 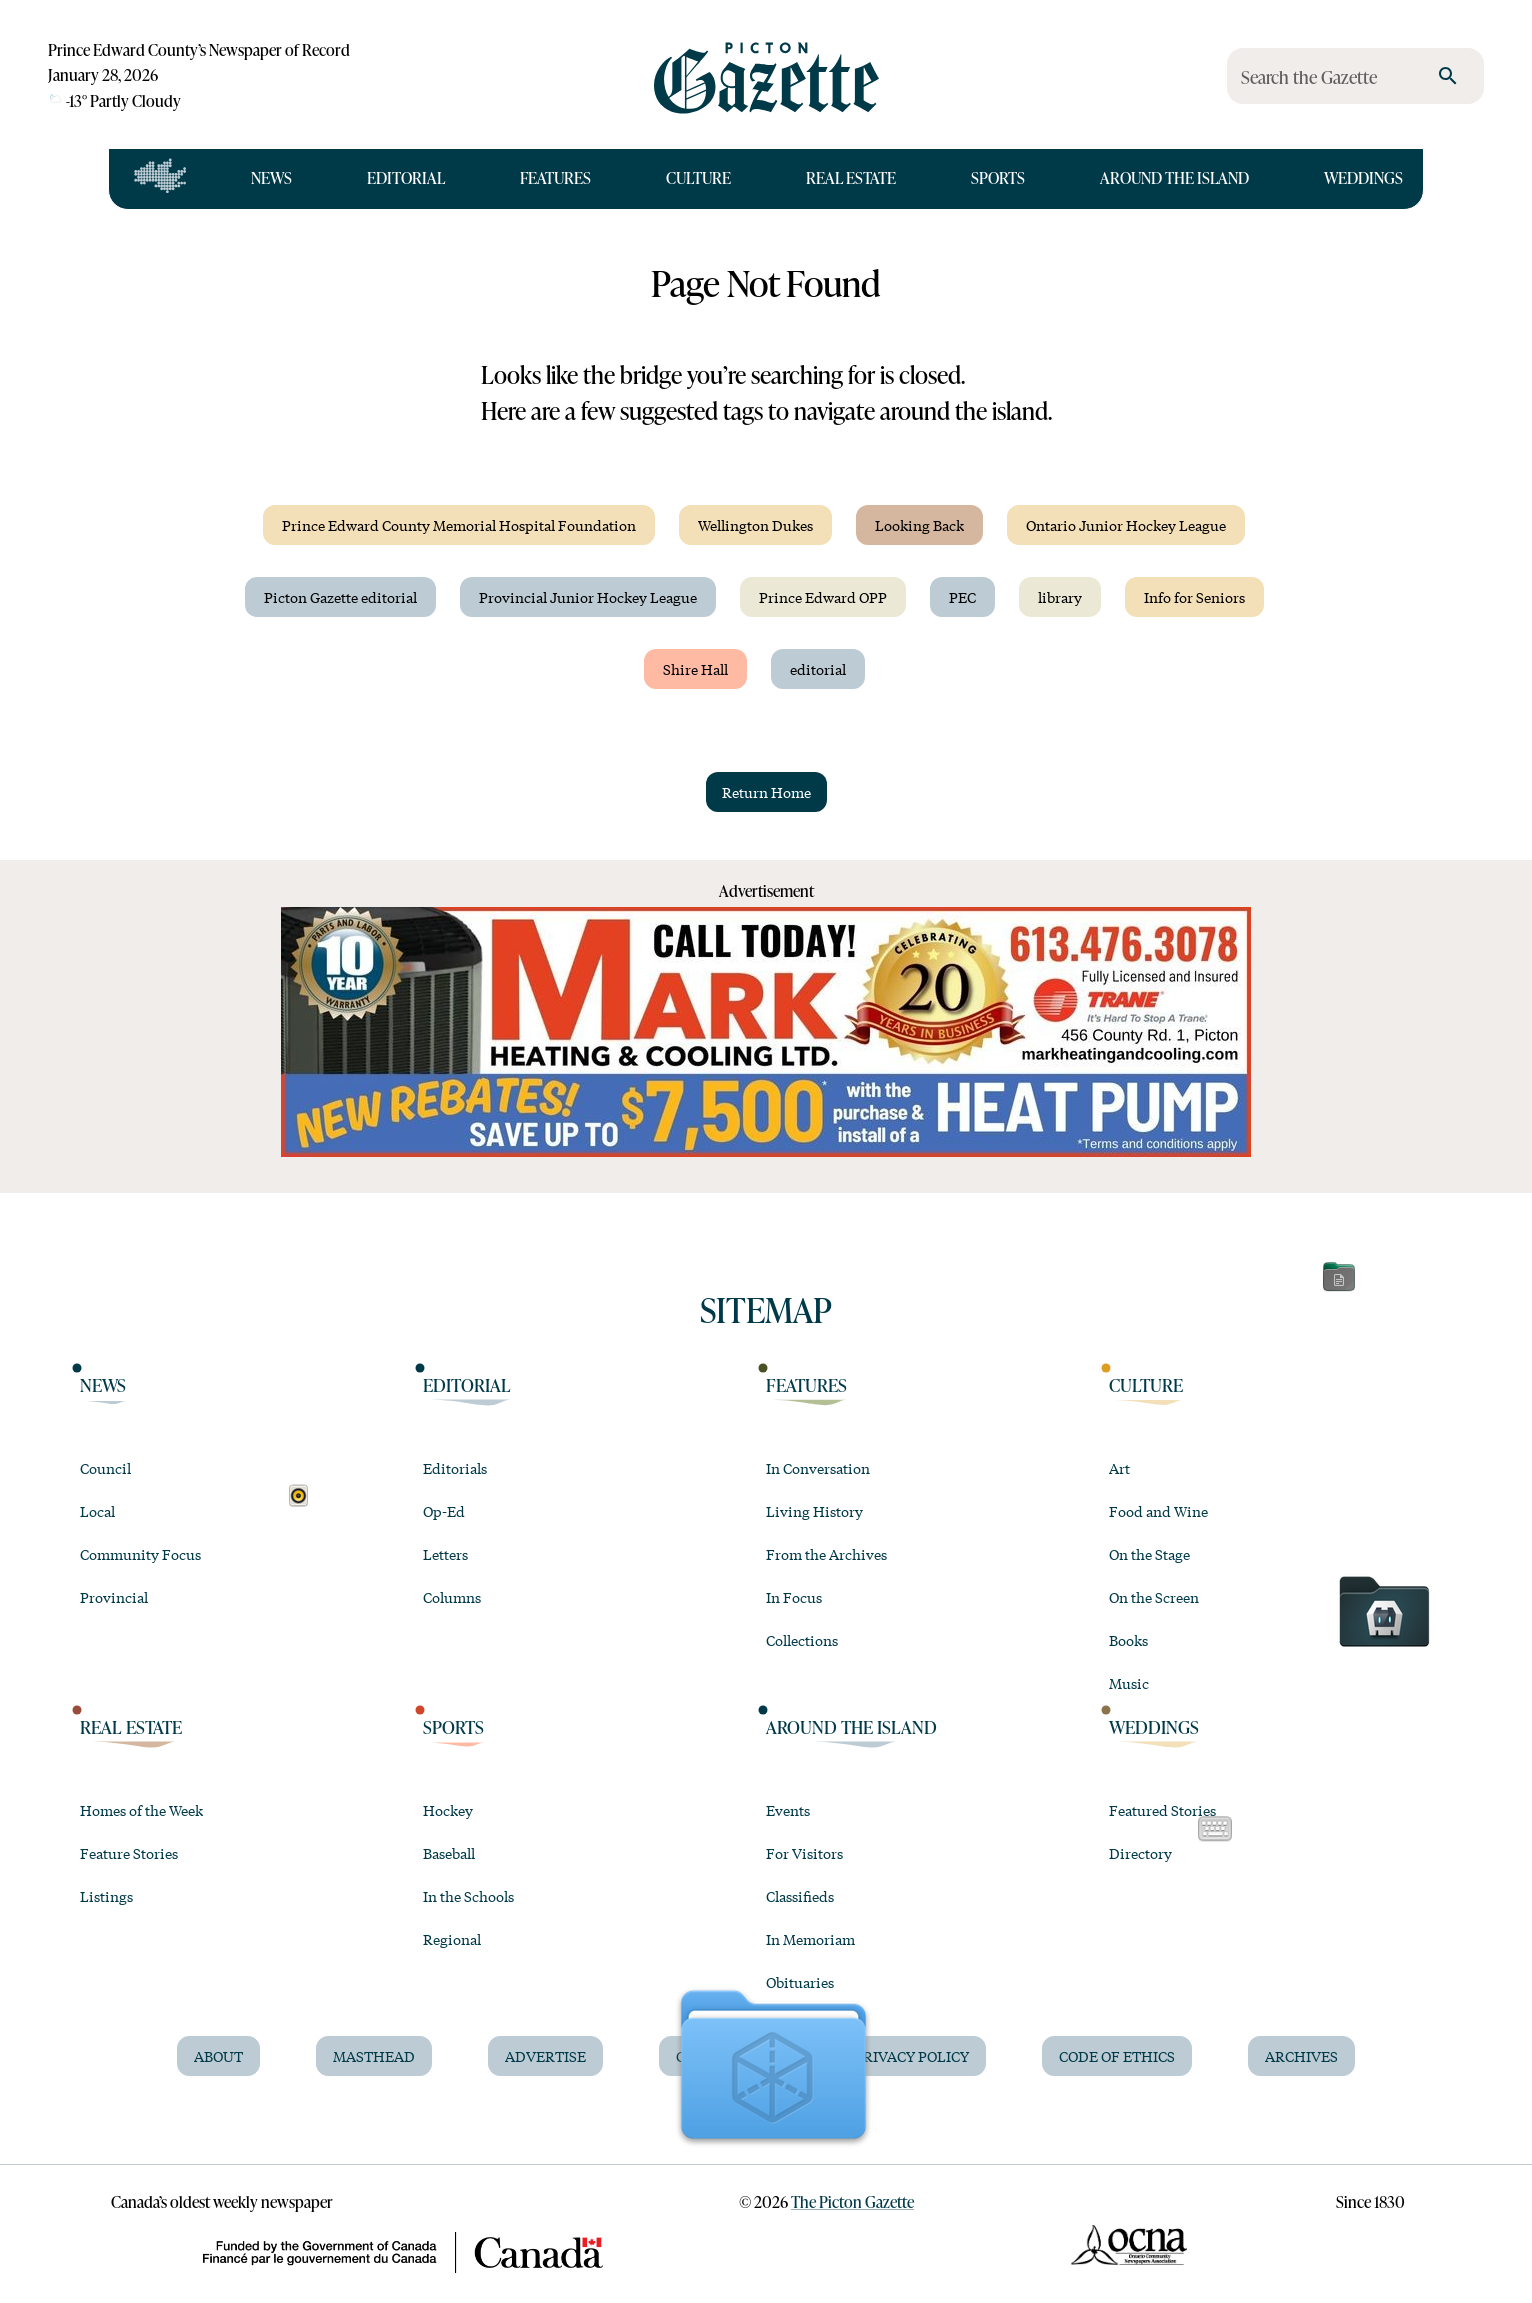 I want to click on open your documents folder, so click(x=1339, y=1276).